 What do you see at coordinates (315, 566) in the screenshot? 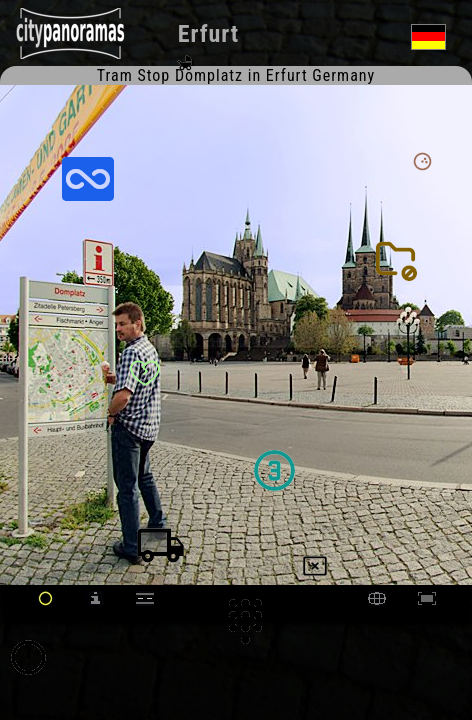
I see `cancel or close a presentation` at bounding box center [315, 566].